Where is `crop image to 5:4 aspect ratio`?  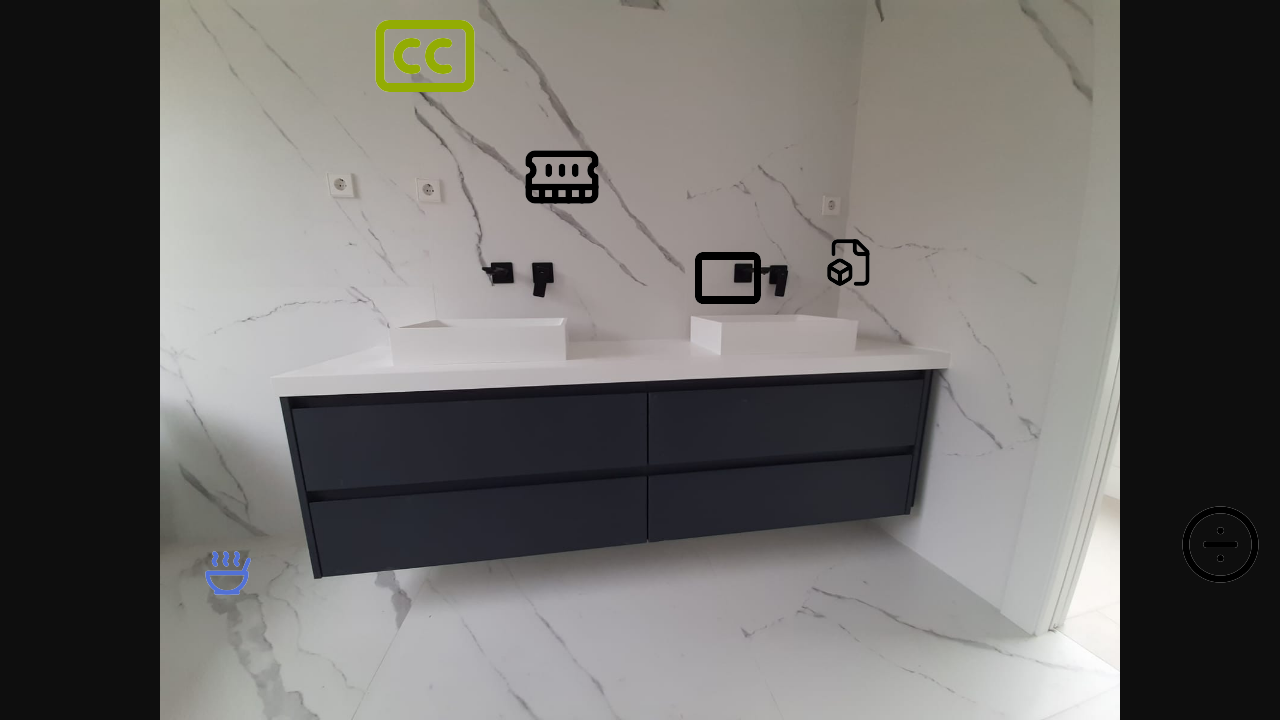
crop image to 5:4 aspect ratio is located at coordinates (728, 278).